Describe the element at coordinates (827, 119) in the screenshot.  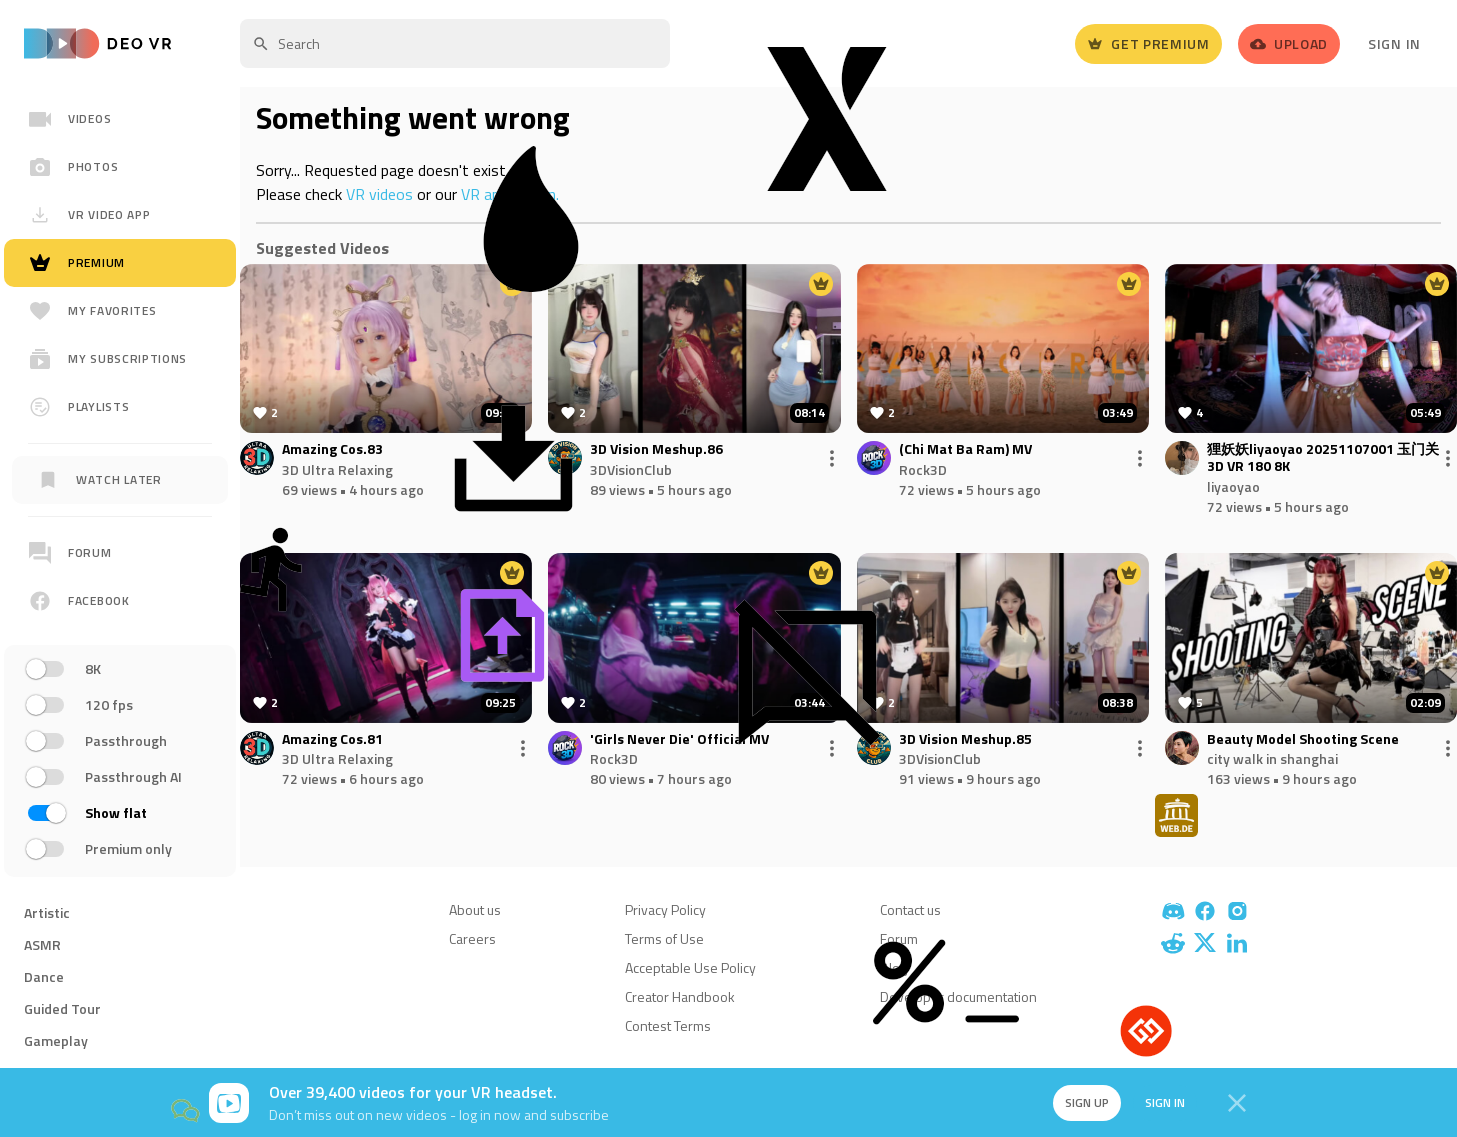
I see `xstate library logo` at that location.